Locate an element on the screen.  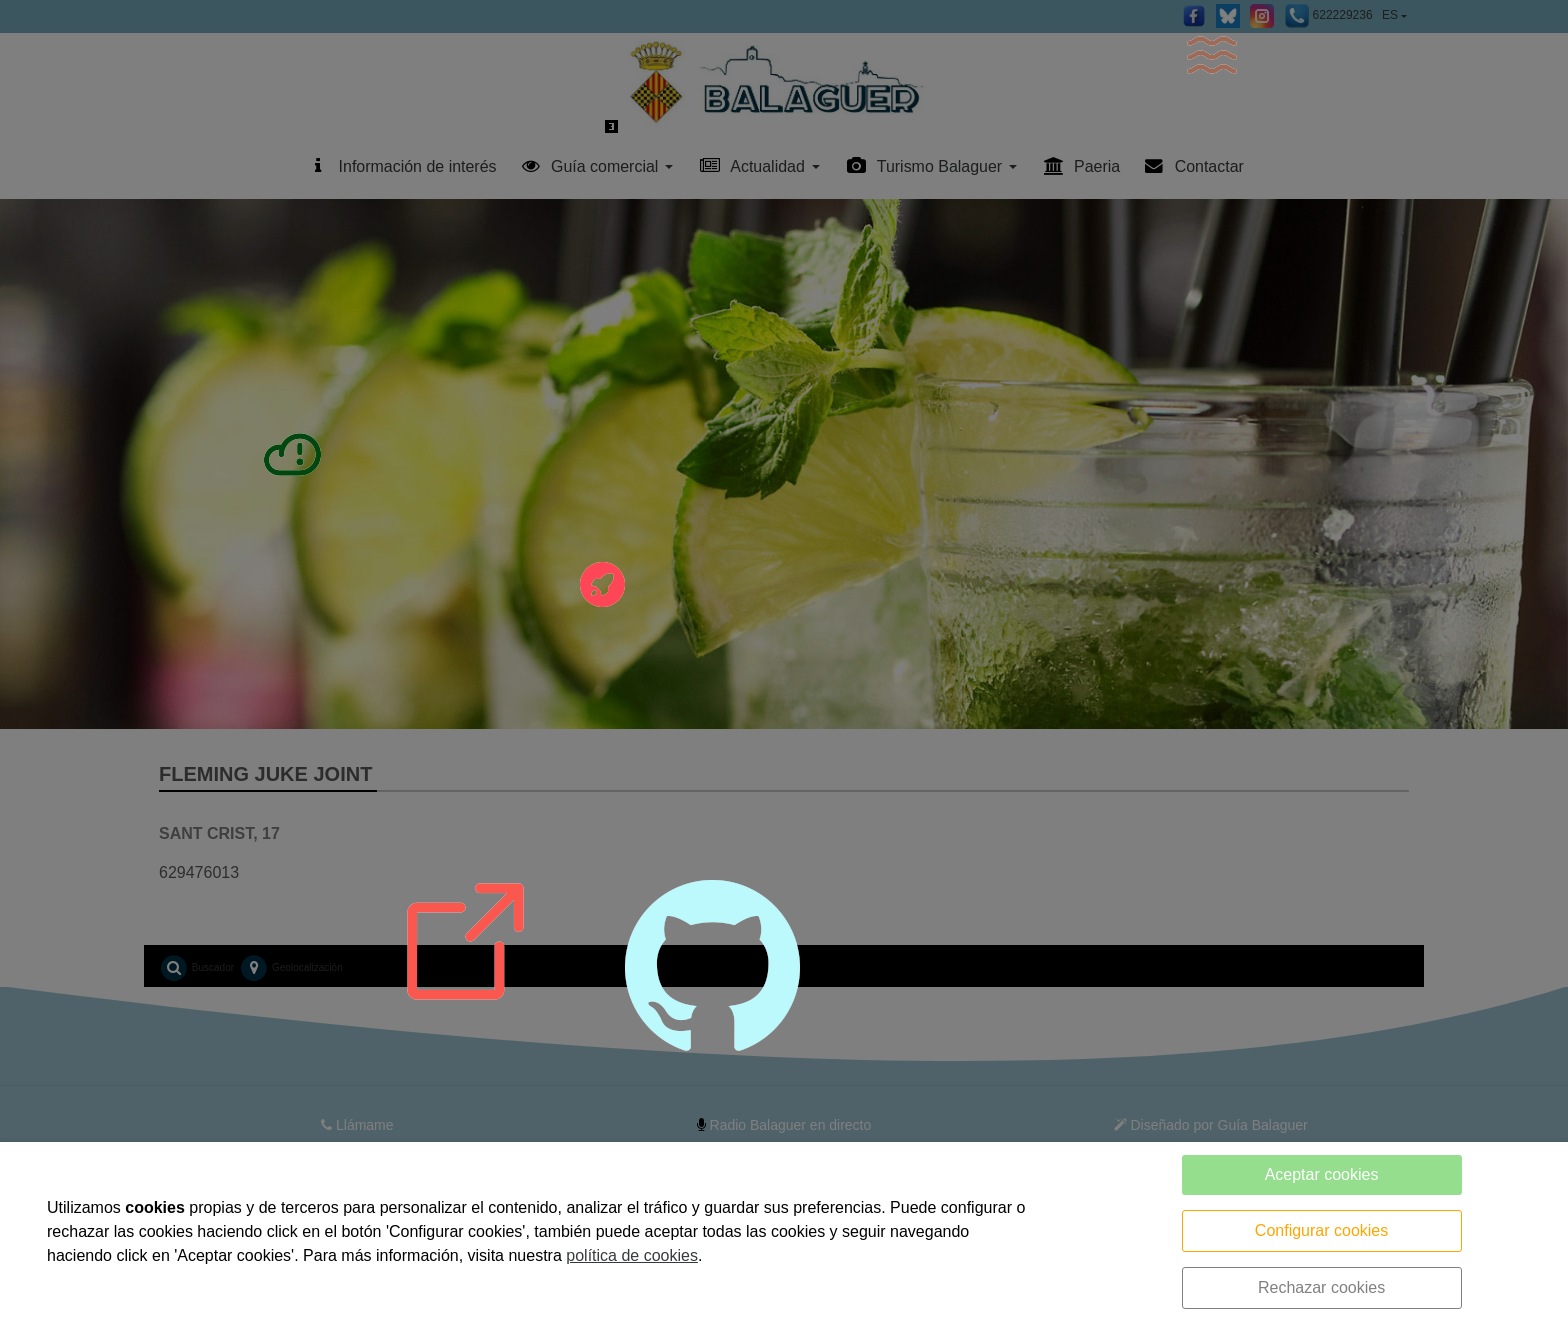
open link in a new window or tab is located at coordinates (465, 941).